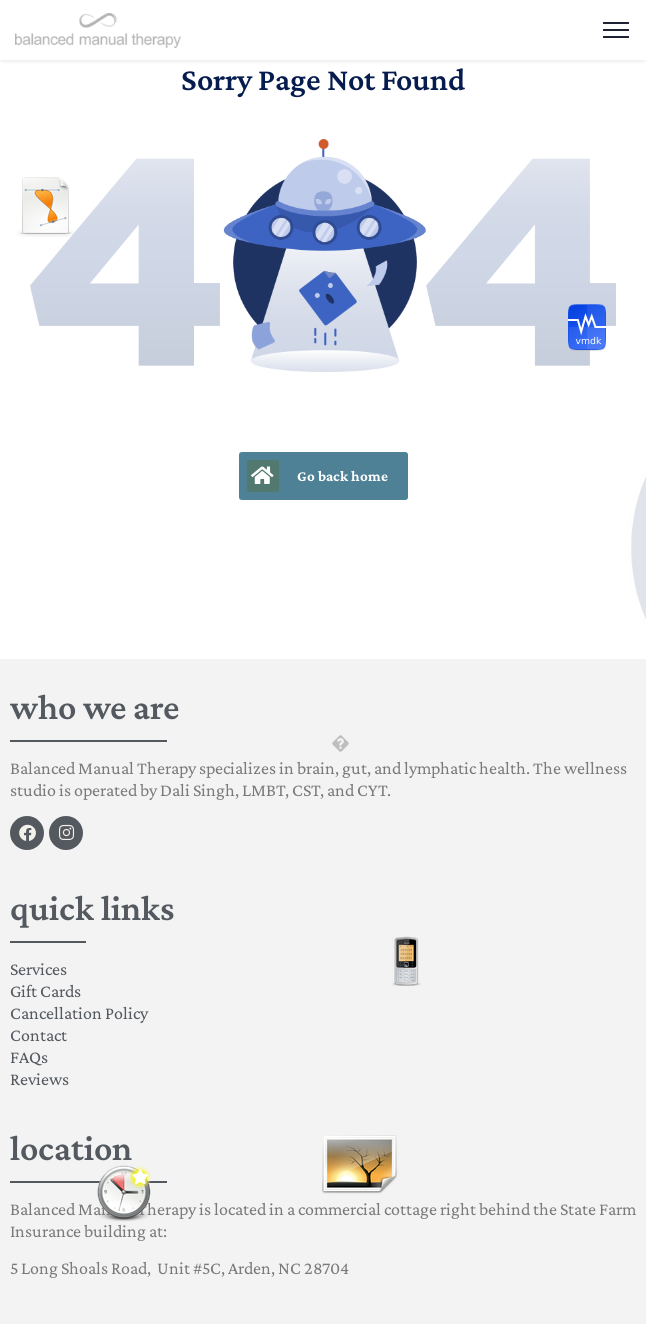  Describe the element at coordinates (359, 1165) in the screenshot. I see `indicates an image file type` at that location.